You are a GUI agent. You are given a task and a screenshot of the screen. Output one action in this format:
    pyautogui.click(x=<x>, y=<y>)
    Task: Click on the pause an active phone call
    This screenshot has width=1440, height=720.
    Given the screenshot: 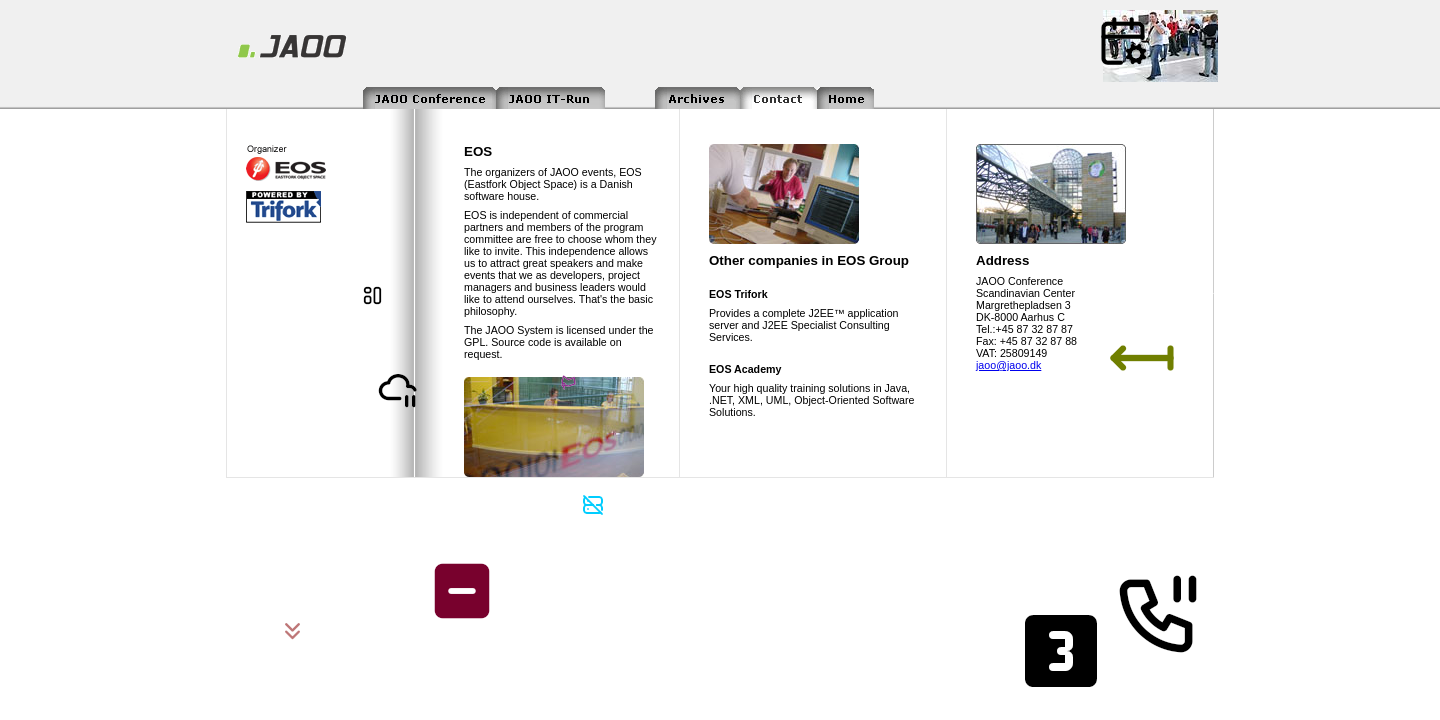 What is the action you would take?
    pyautogui.click(x=1158, y=614)
    